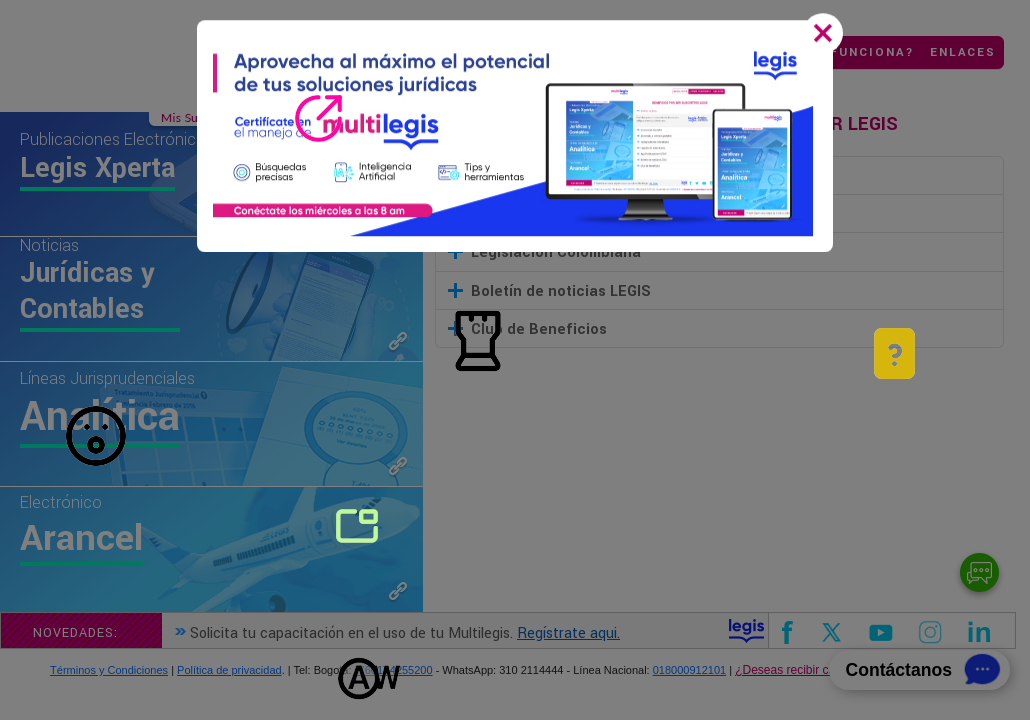  Describe the element at coordinates (478, 341) in the screenshot. I see `chess game or strategy-related feature` at that location.